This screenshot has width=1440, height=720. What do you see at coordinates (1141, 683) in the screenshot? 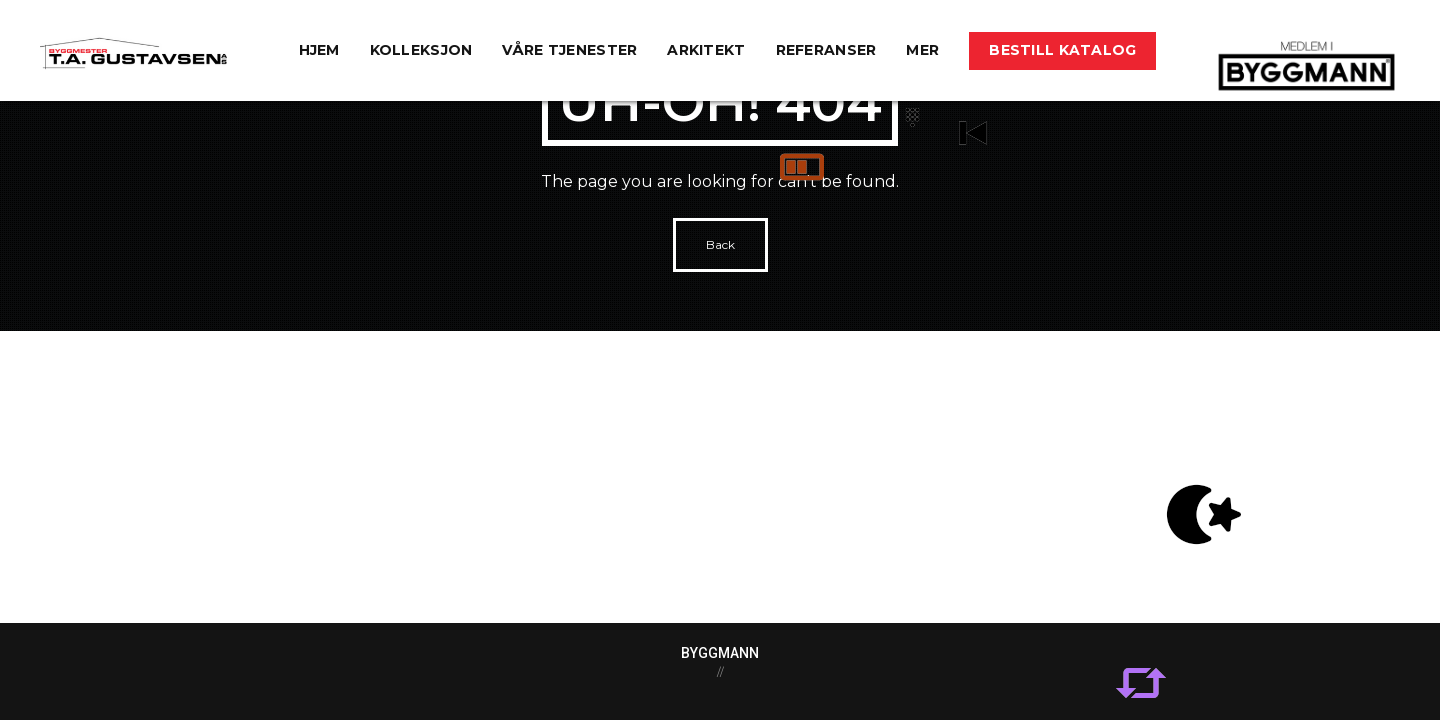
I see `repost or share this content` at bounding box center [1141, 683].